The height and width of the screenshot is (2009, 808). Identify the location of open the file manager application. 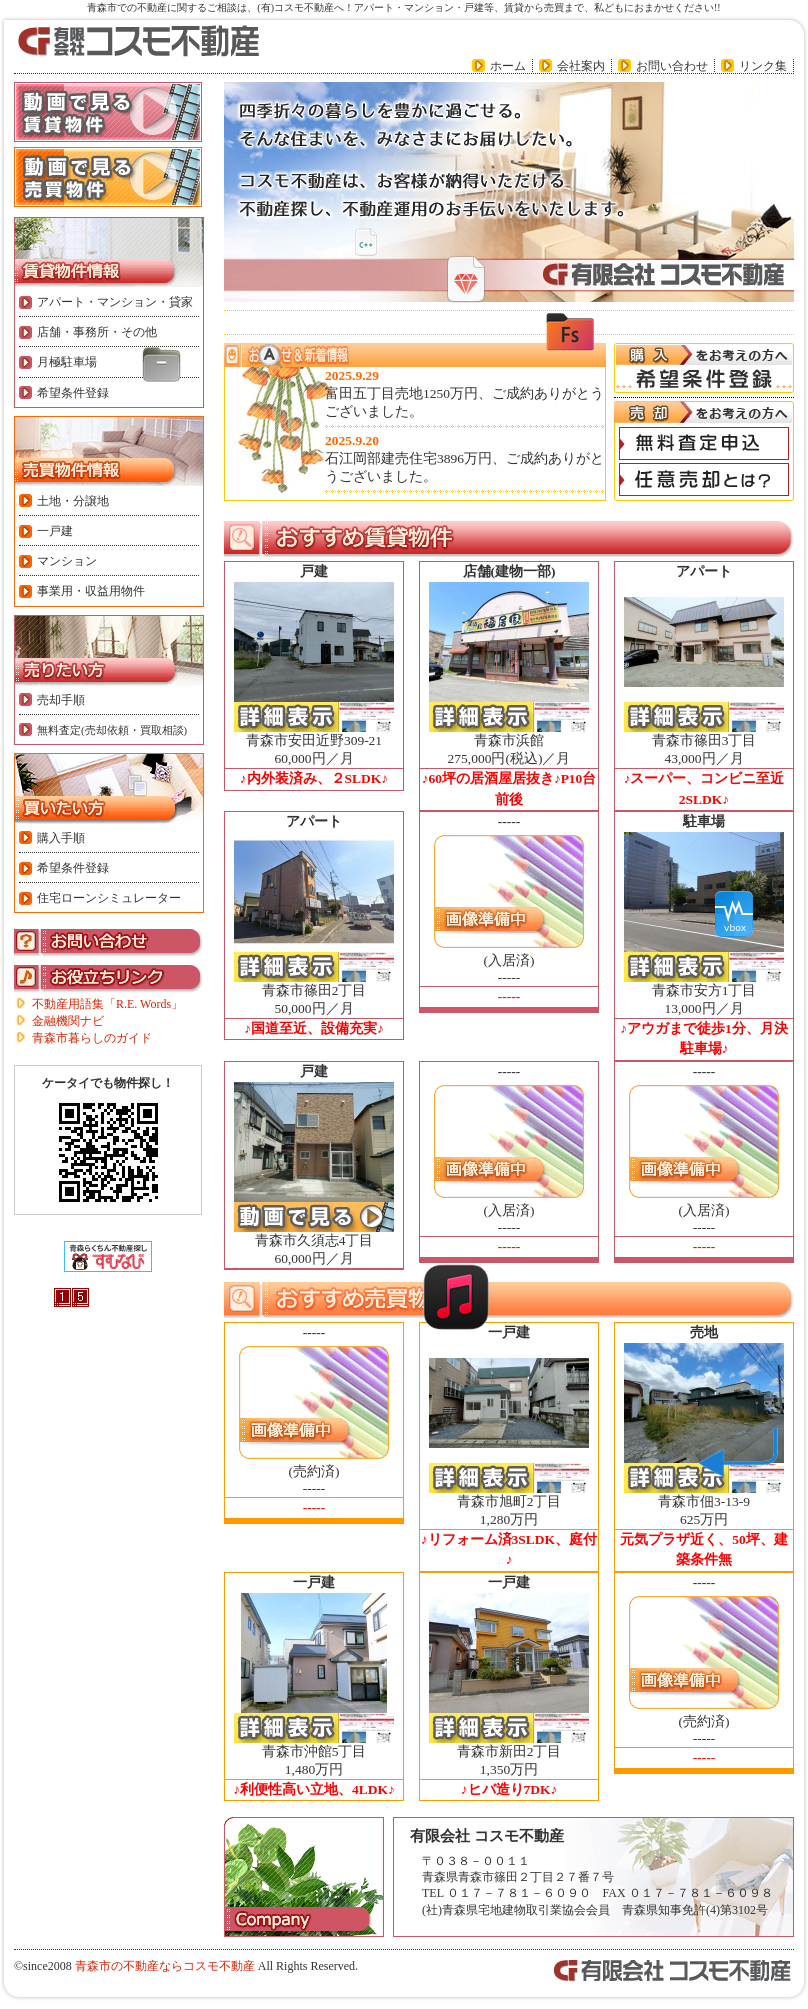
(161, 364).